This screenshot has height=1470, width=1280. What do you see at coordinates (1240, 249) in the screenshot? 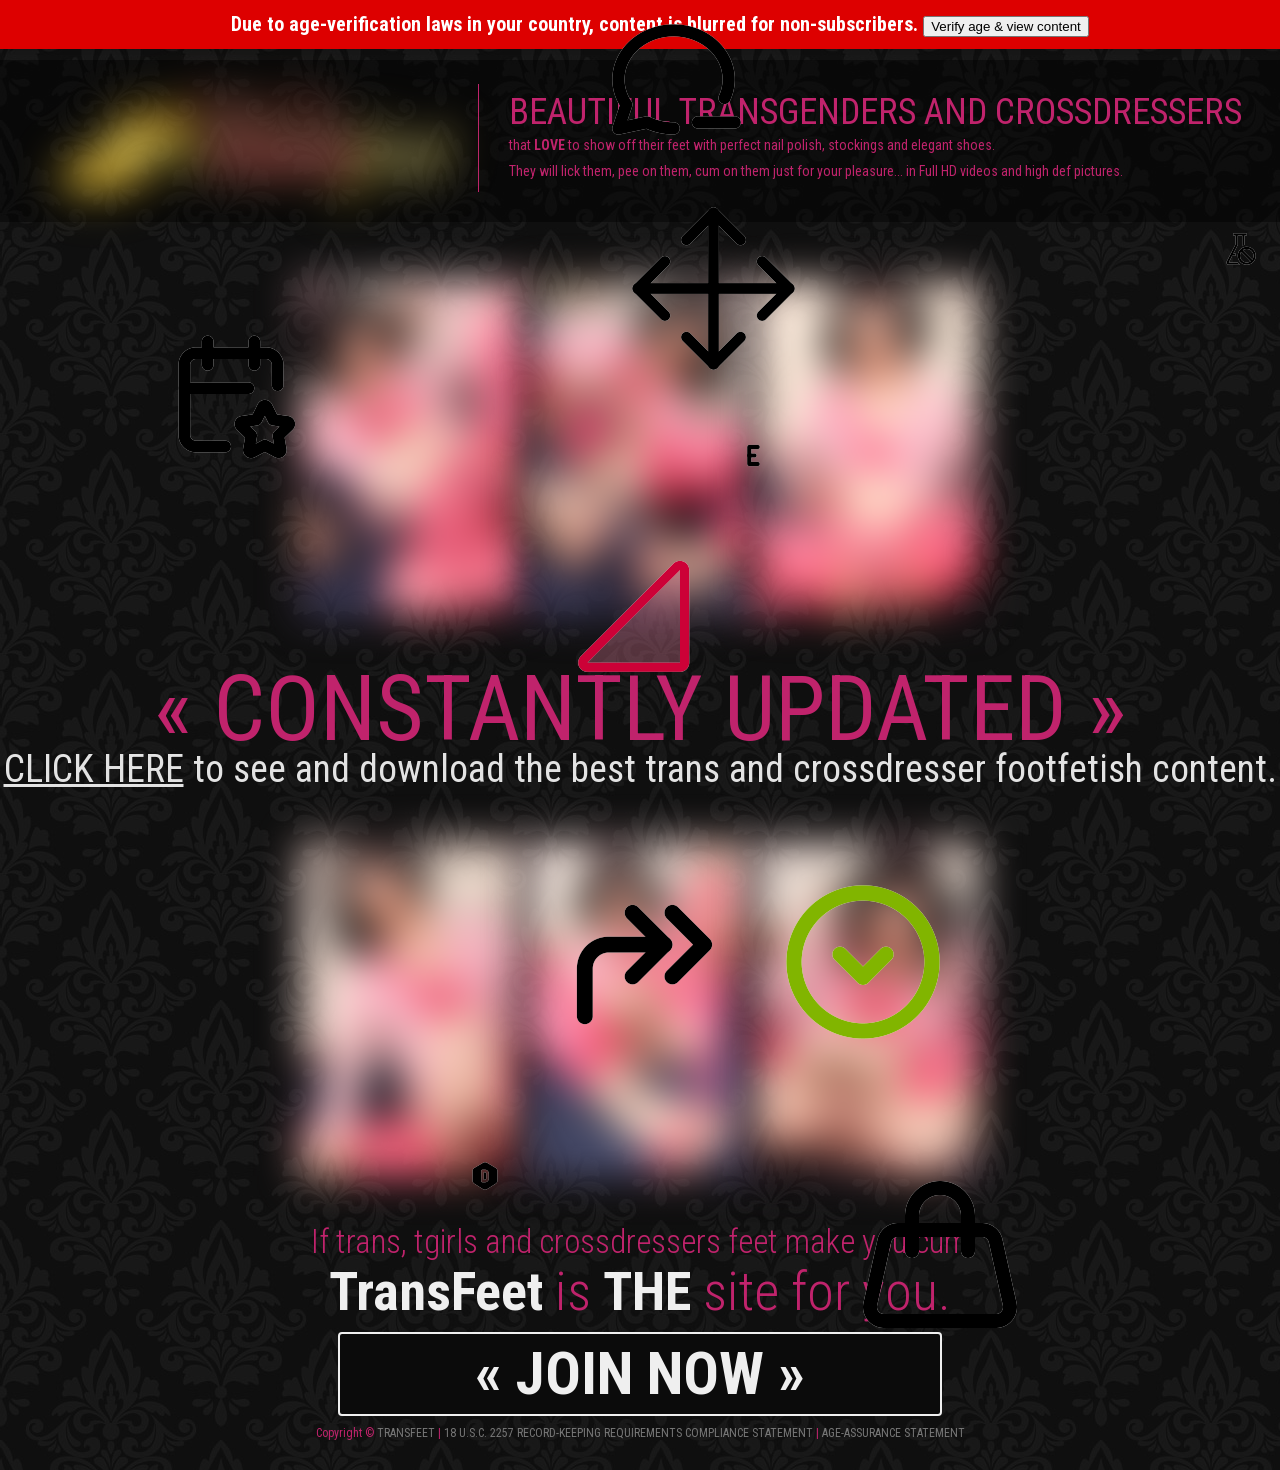
I see `stop or cancel a running test` at bounding box center [1240, 249].